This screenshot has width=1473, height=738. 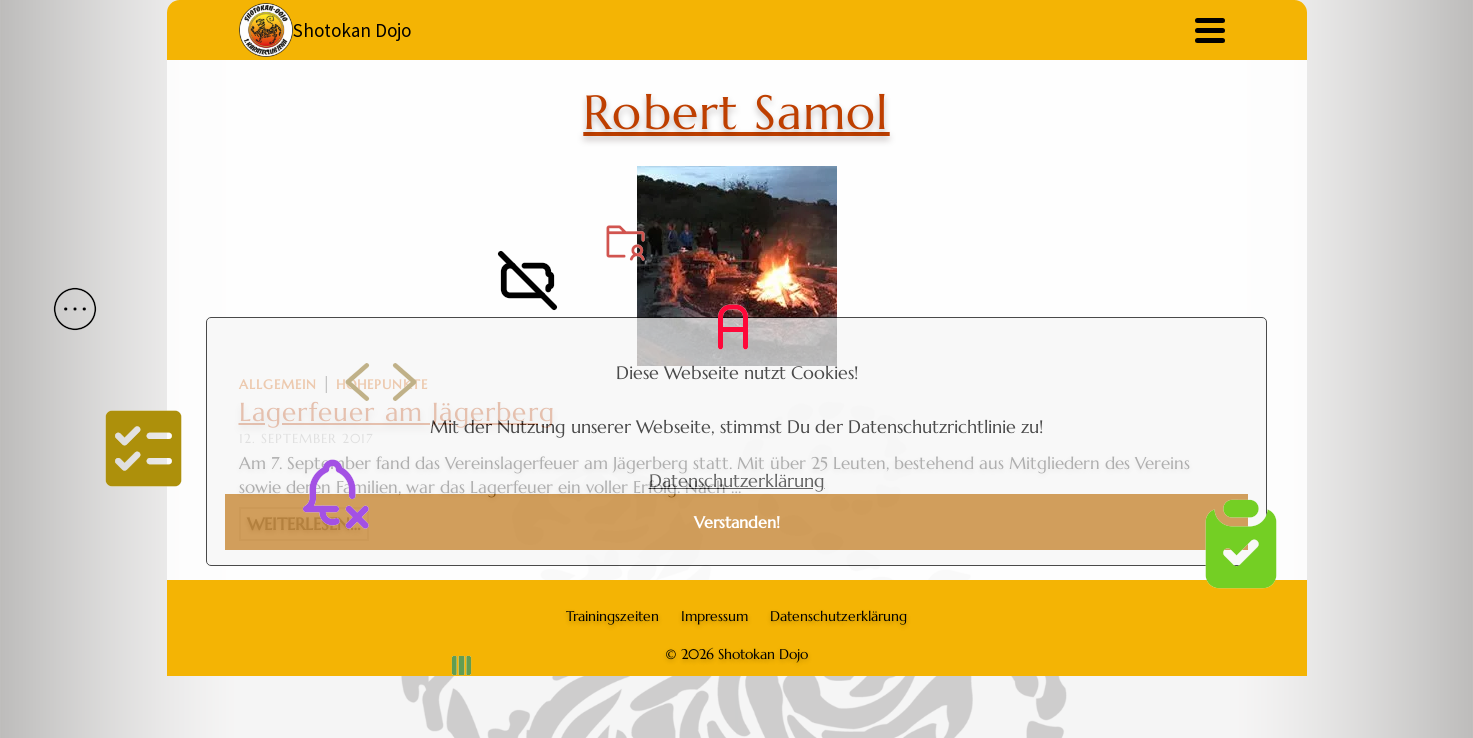 I want to click on open more options menu, so click(x=75, y=309).